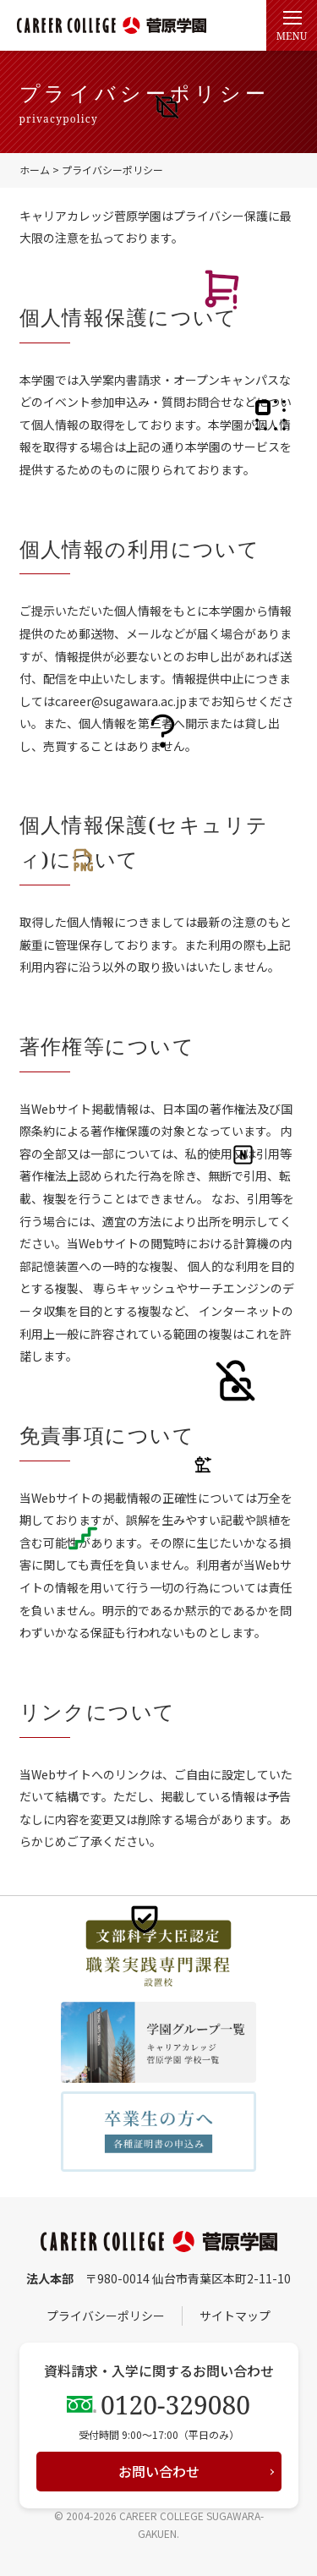  Describe the element at coordinates (271, 415) in the screenshot. I see `align content to top-left corner` at that location.